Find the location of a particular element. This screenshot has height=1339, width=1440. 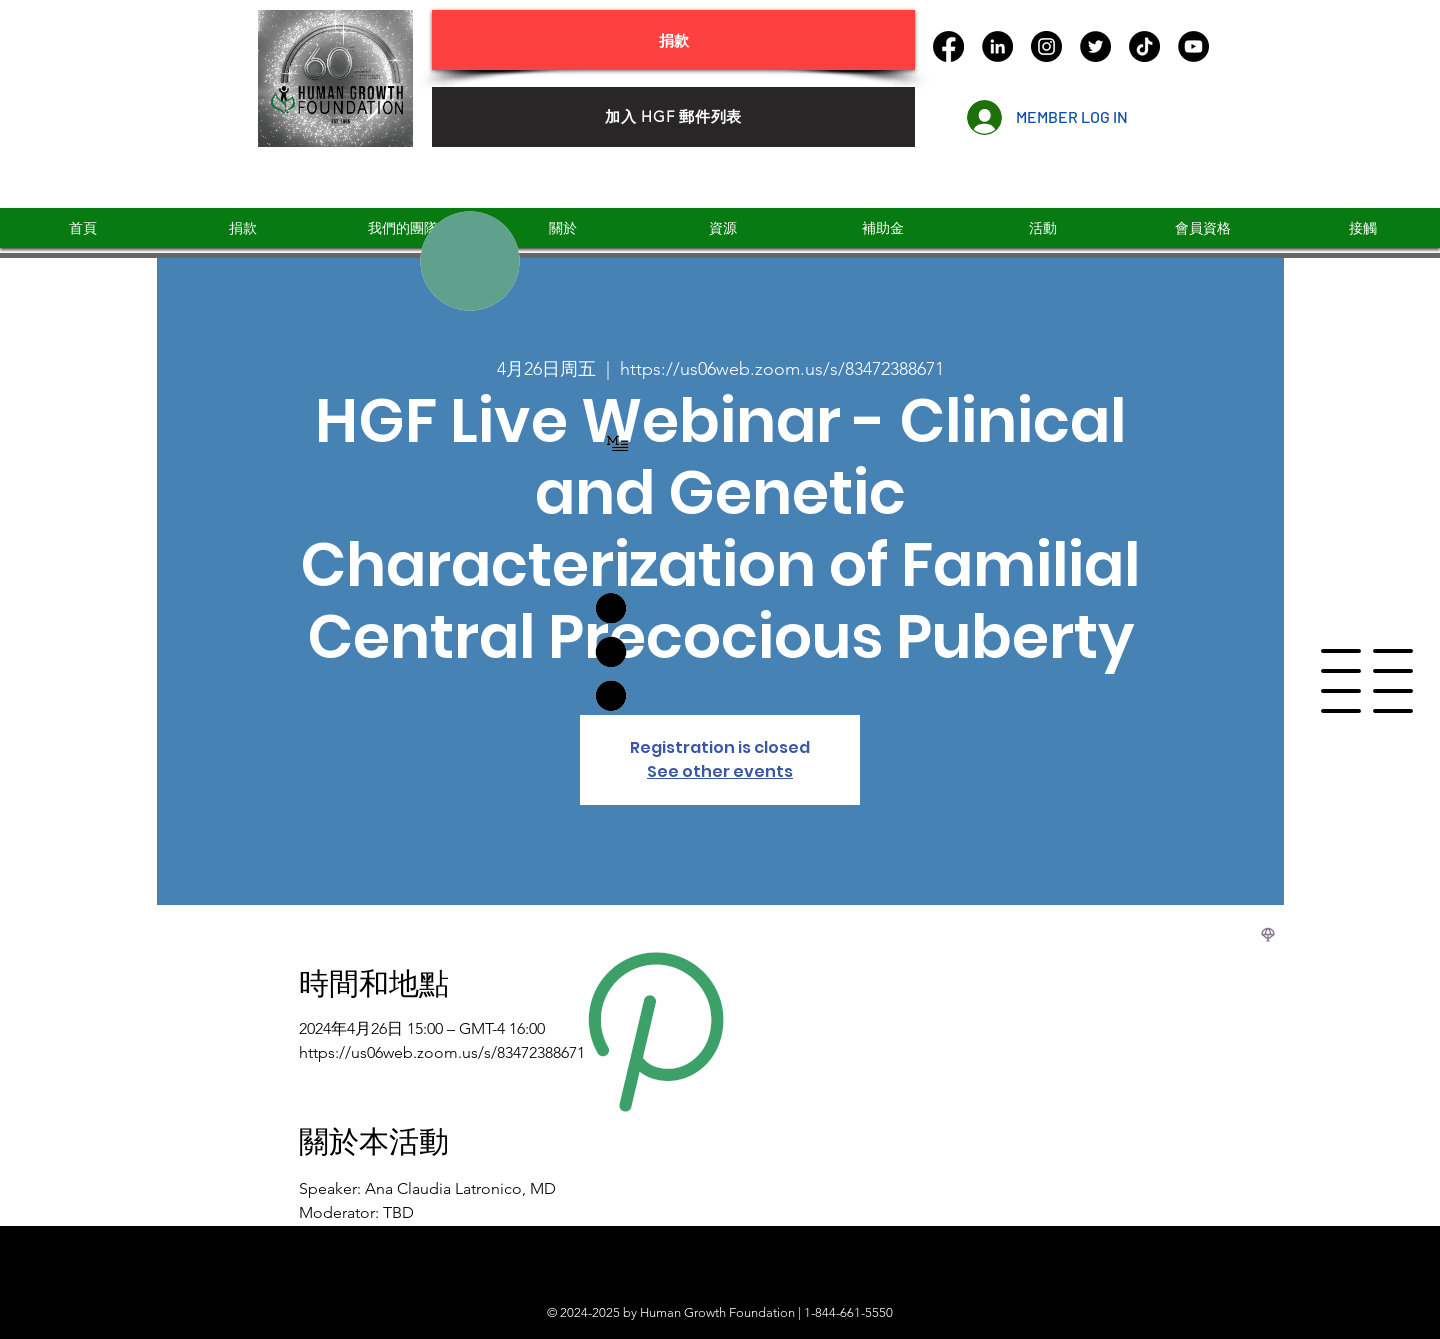

select or mark an item is located at coordinates (470, 261).